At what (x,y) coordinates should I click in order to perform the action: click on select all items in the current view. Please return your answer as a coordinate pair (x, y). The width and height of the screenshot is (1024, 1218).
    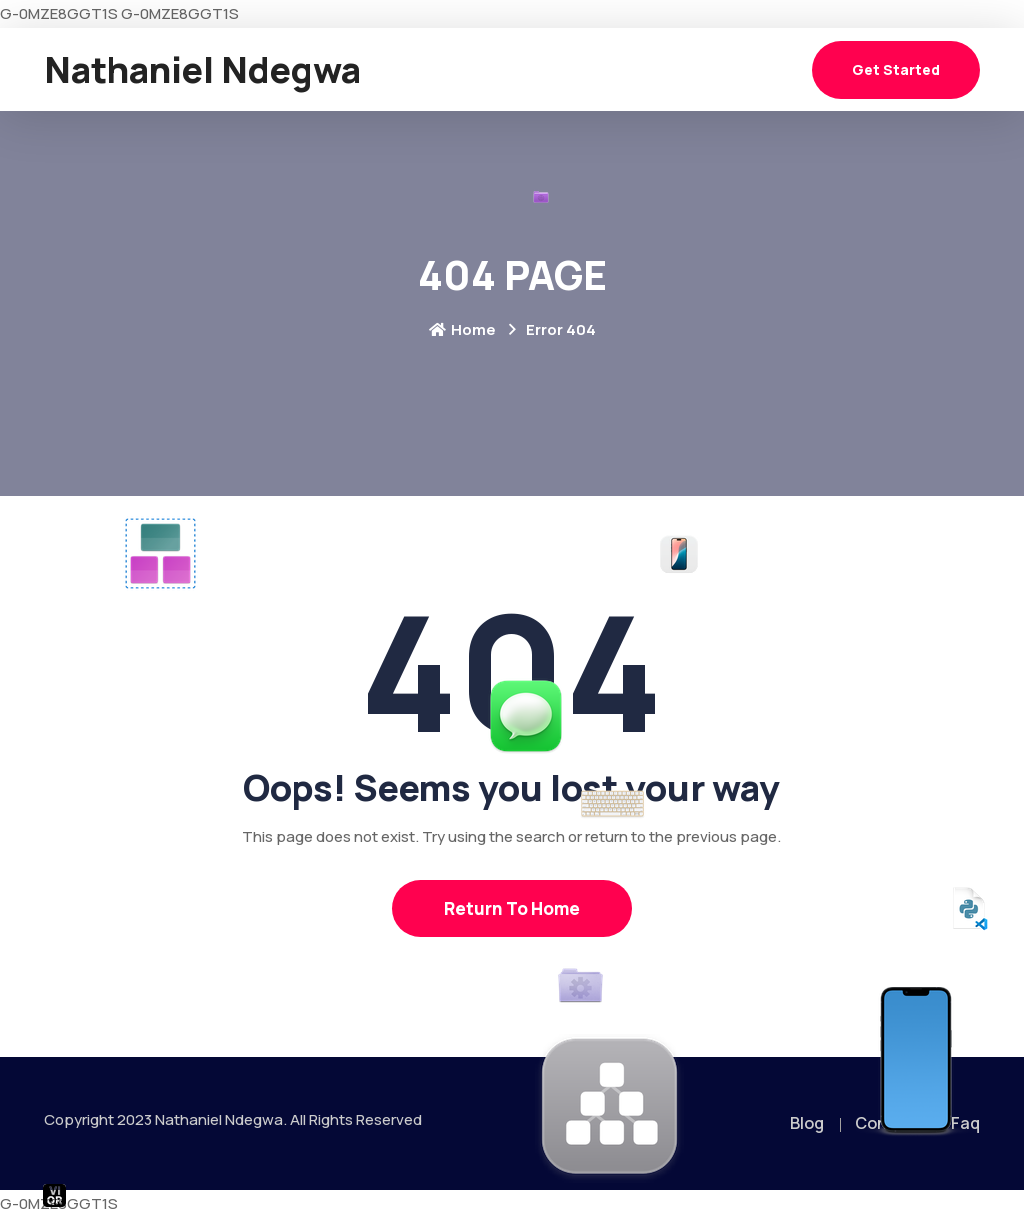
    Looking at the image, I should click on (160, 553).